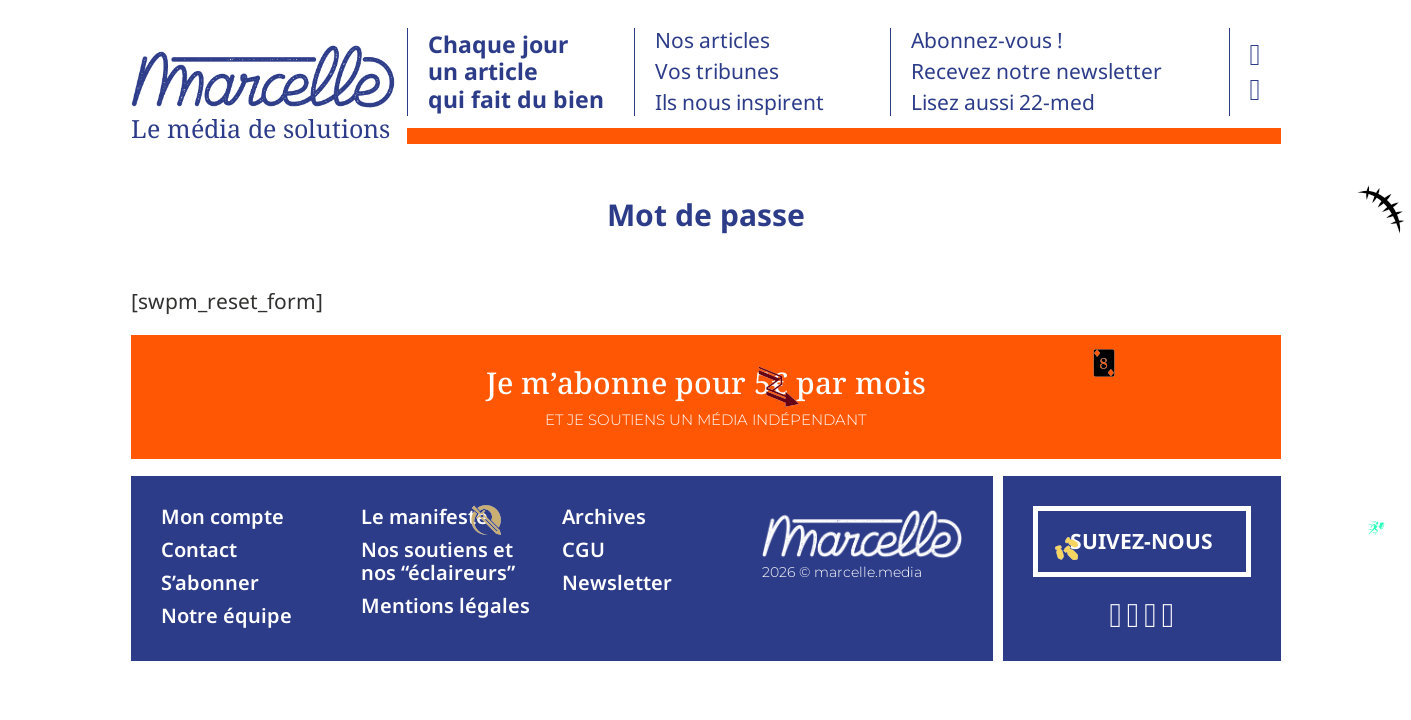  What do you see at coordinates (1381, 210) in the screenshot?
I see `indicates damage or injury status in a game` at bounding box center [1381, 210].